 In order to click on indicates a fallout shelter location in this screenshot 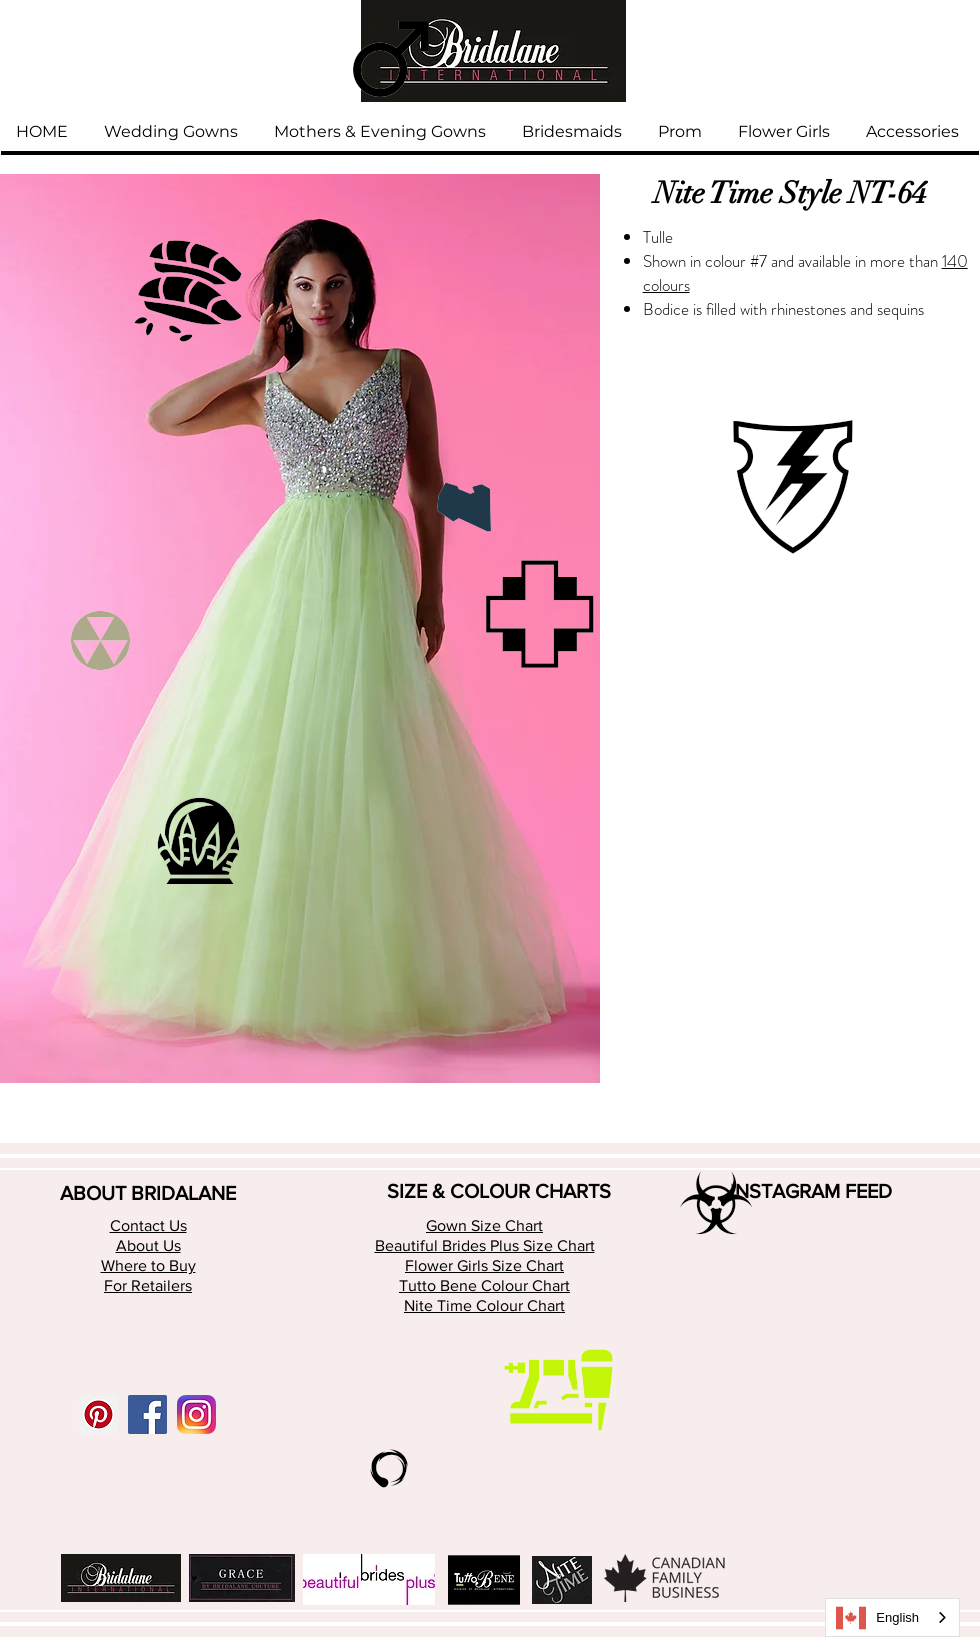, I will do `click(100, 640)`.